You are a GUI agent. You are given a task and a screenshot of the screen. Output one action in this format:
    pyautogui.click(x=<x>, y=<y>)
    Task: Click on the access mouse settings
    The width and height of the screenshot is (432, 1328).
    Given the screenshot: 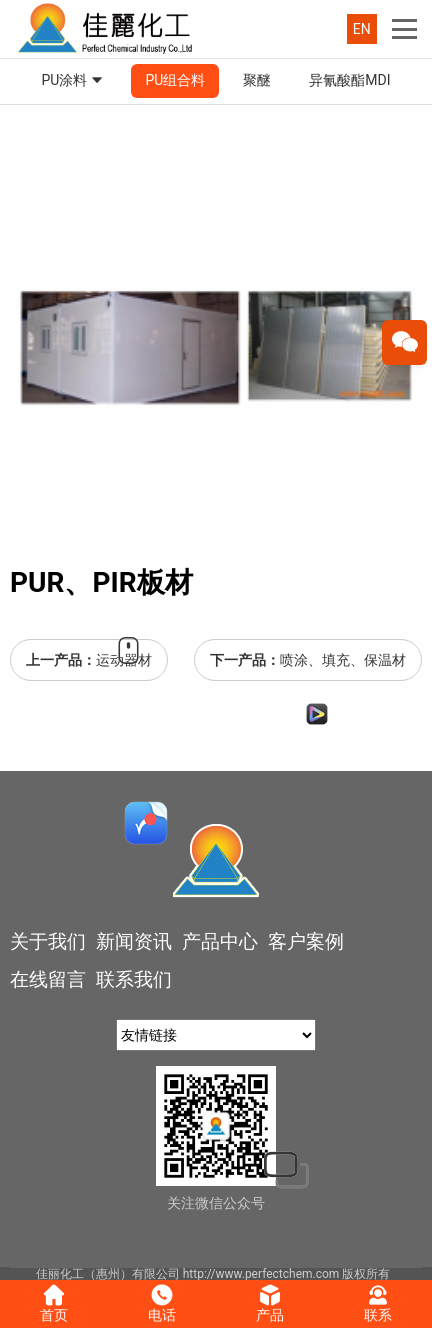 What is the action you would take?
    pyautogui.click(x=128, y=650)
    